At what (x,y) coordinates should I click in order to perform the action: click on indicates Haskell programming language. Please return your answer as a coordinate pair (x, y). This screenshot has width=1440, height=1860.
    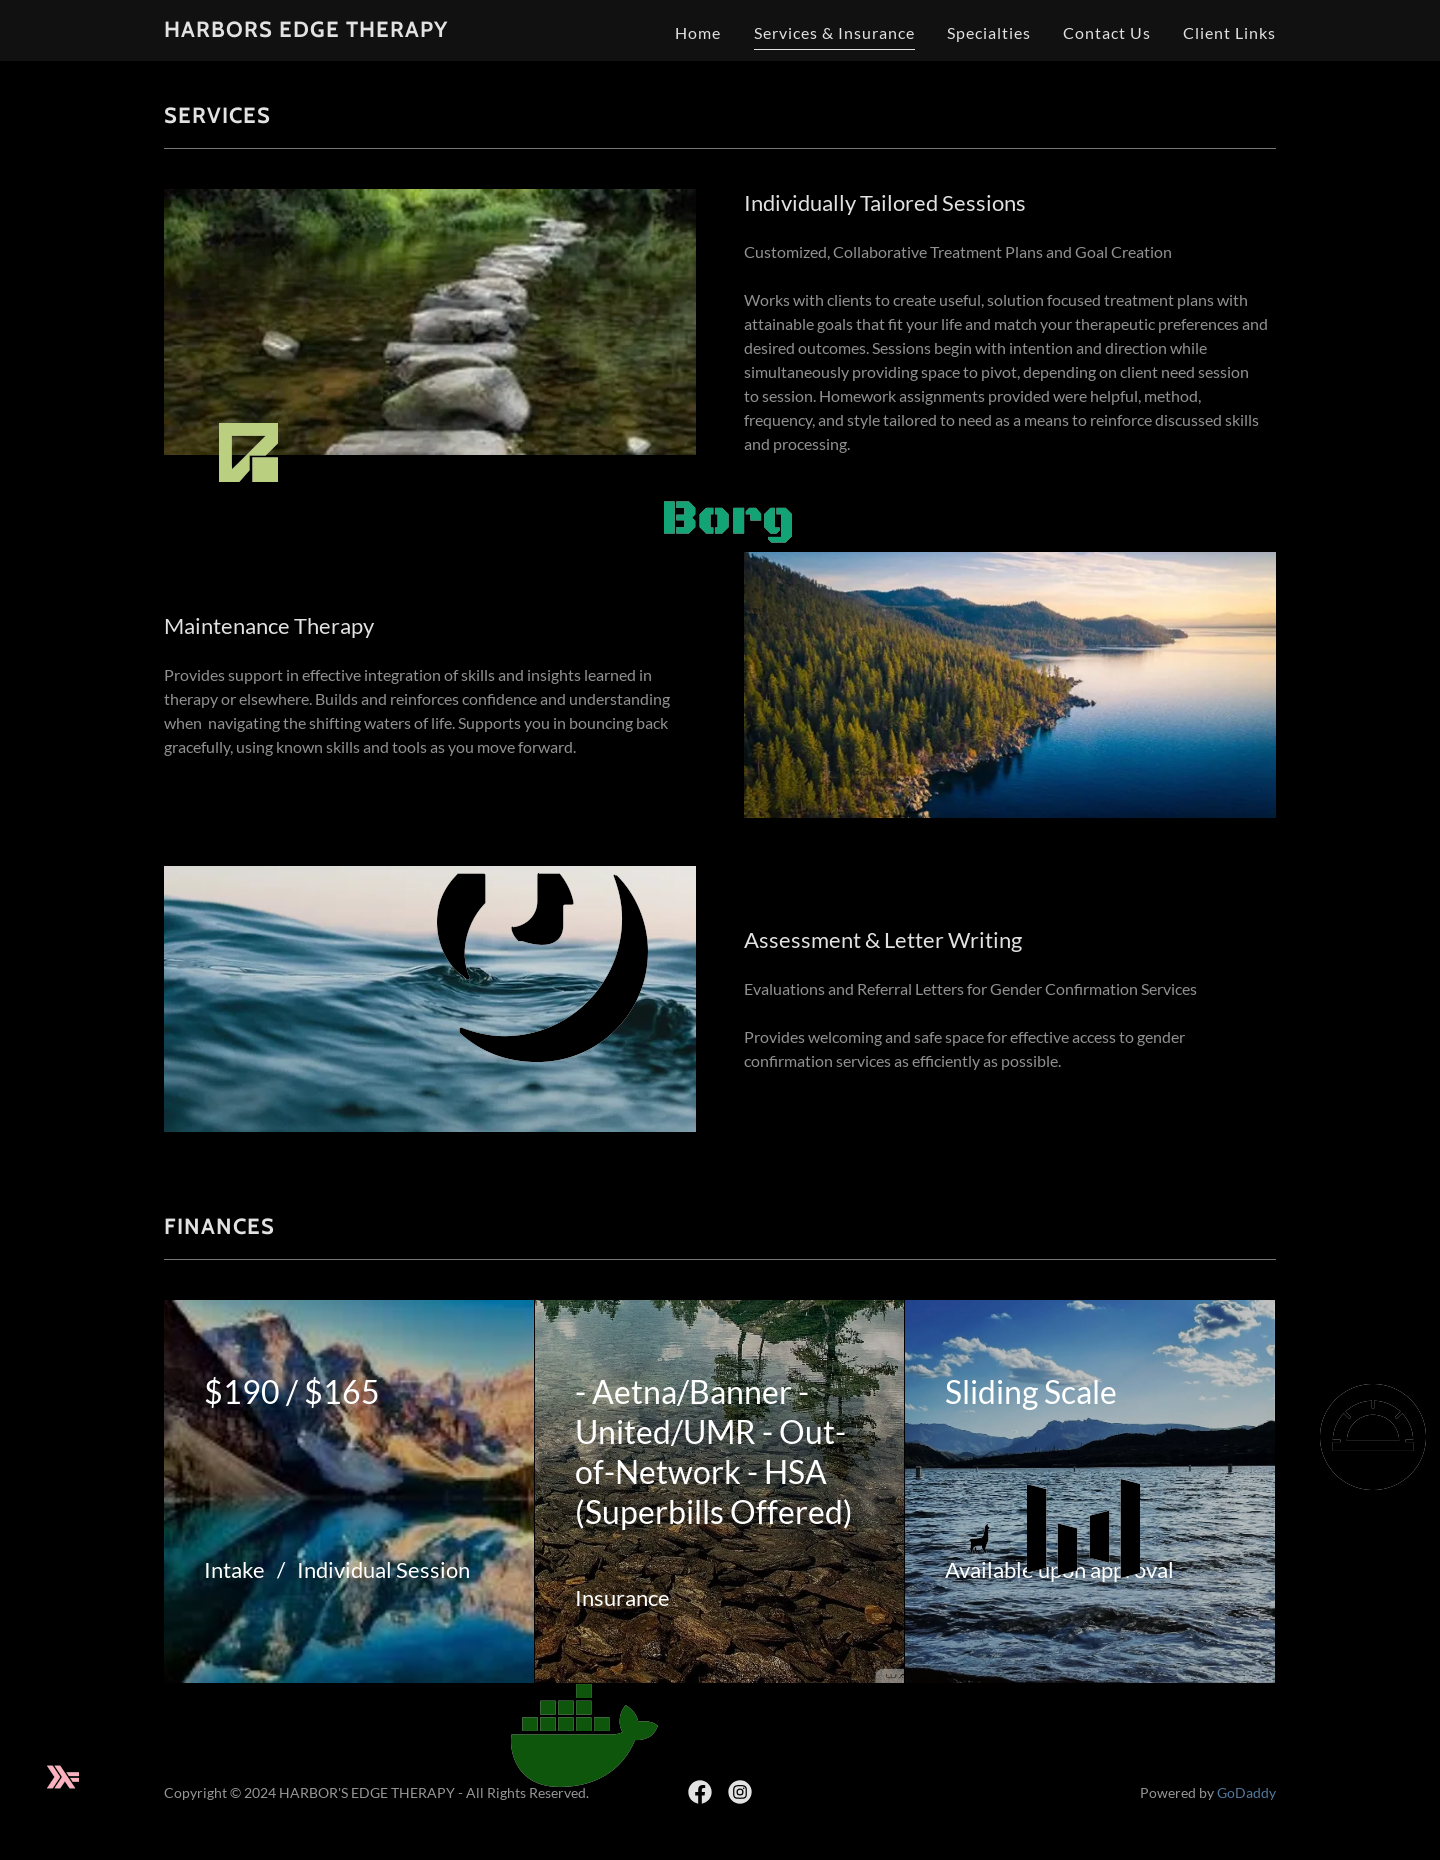
    Looking at the image, I should click on (63, 1777).